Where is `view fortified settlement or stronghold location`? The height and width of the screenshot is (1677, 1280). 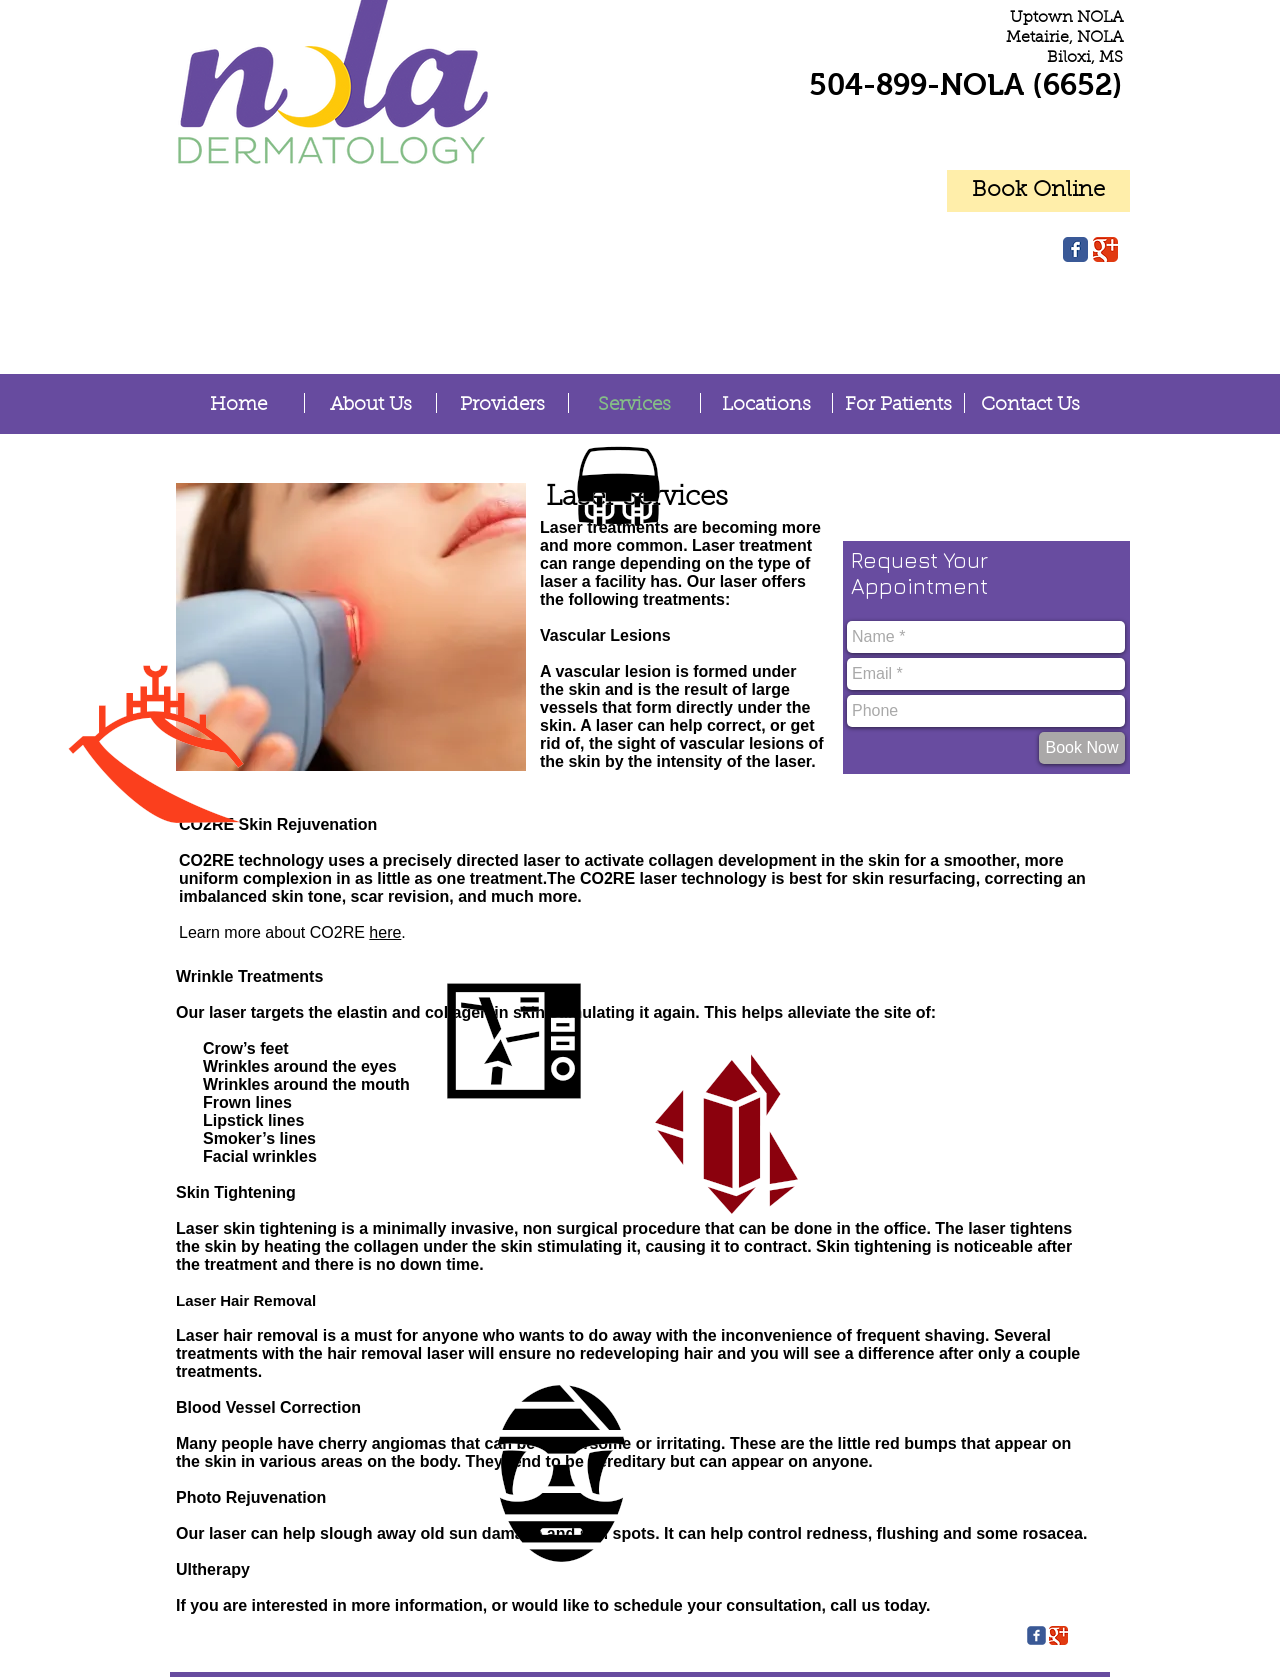 view fortified settlement or stronghold location is located at coordinates (155, 739).